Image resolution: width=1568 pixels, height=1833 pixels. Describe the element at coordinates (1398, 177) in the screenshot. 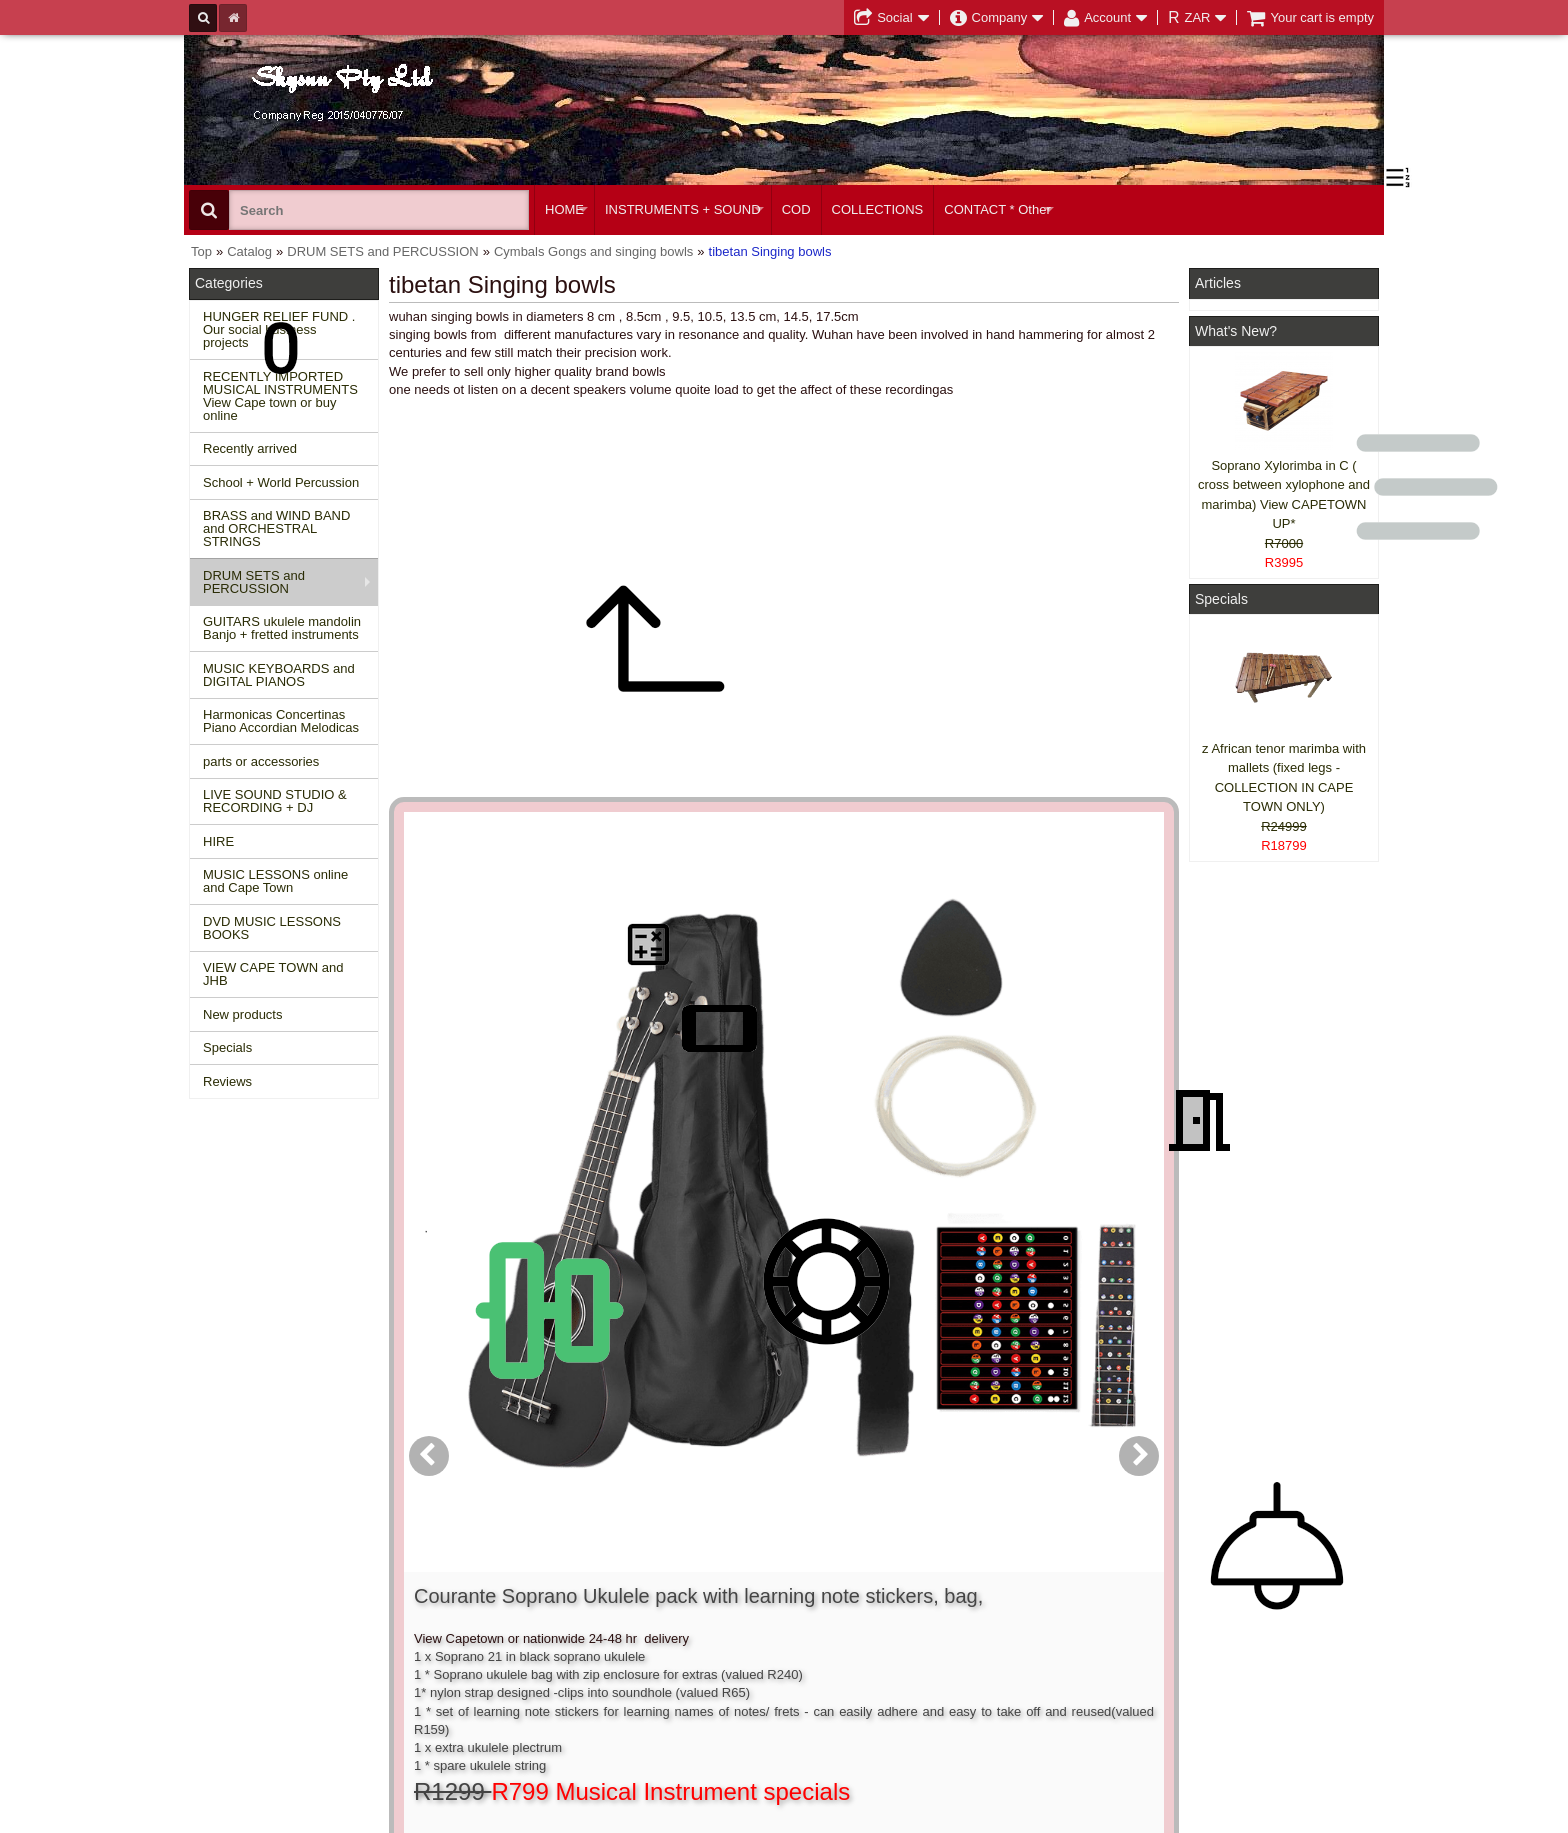

I see `switch to right-to-left numbered list format` at that location.